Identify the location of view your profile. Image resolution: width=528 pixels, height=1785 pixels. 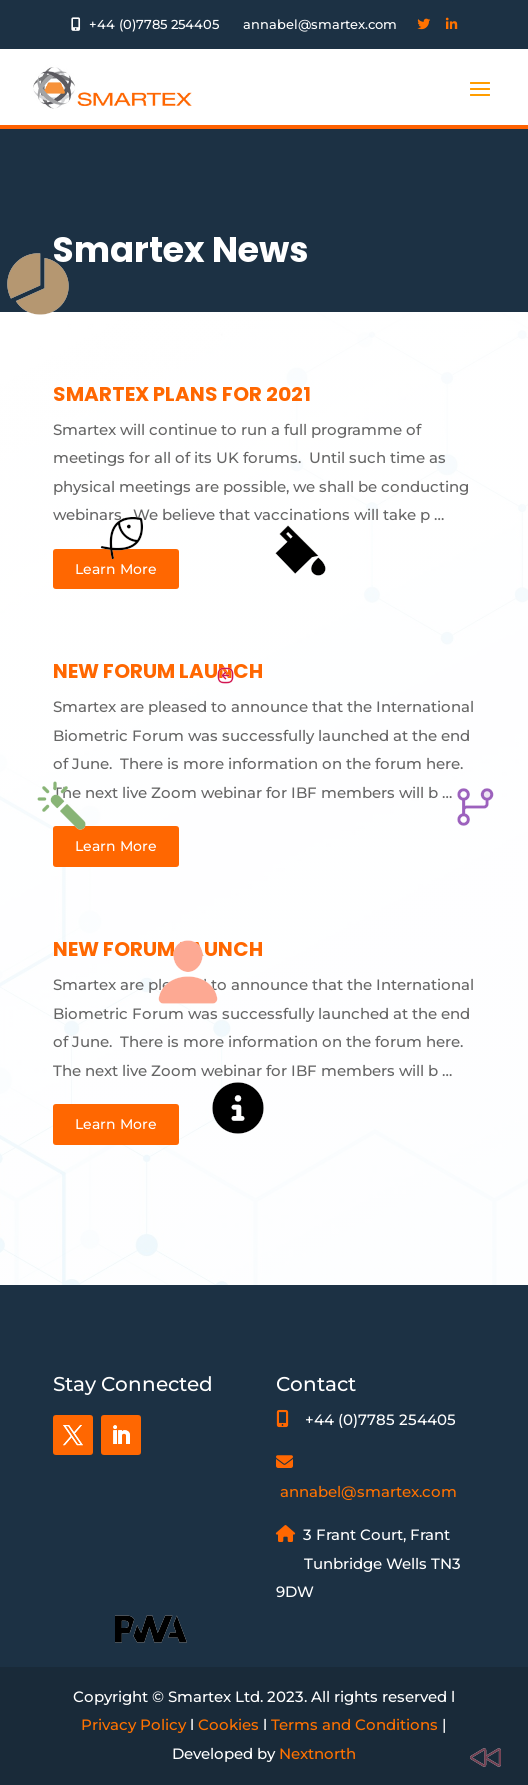
(188, 972).